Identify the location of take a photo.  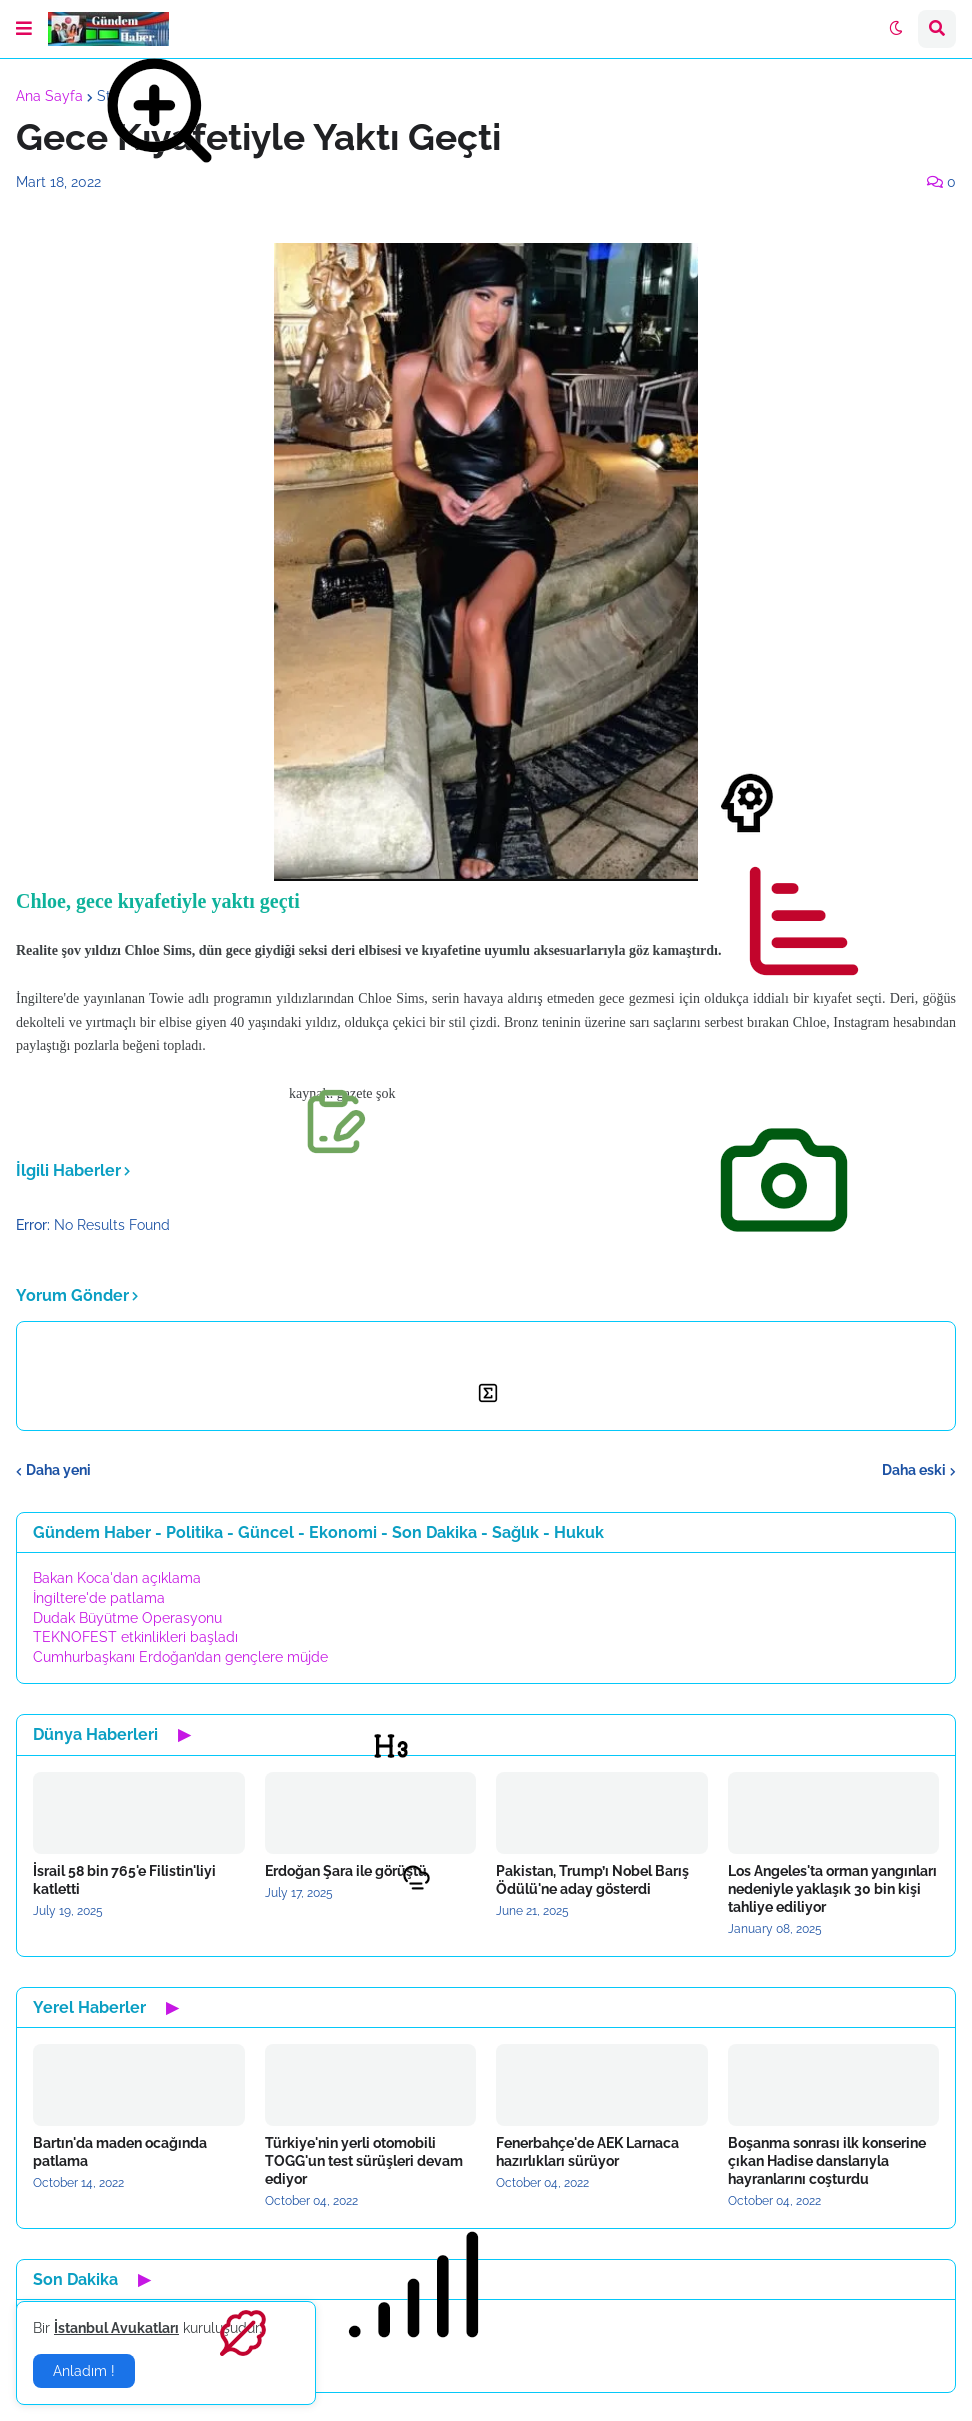
(784, 1180).